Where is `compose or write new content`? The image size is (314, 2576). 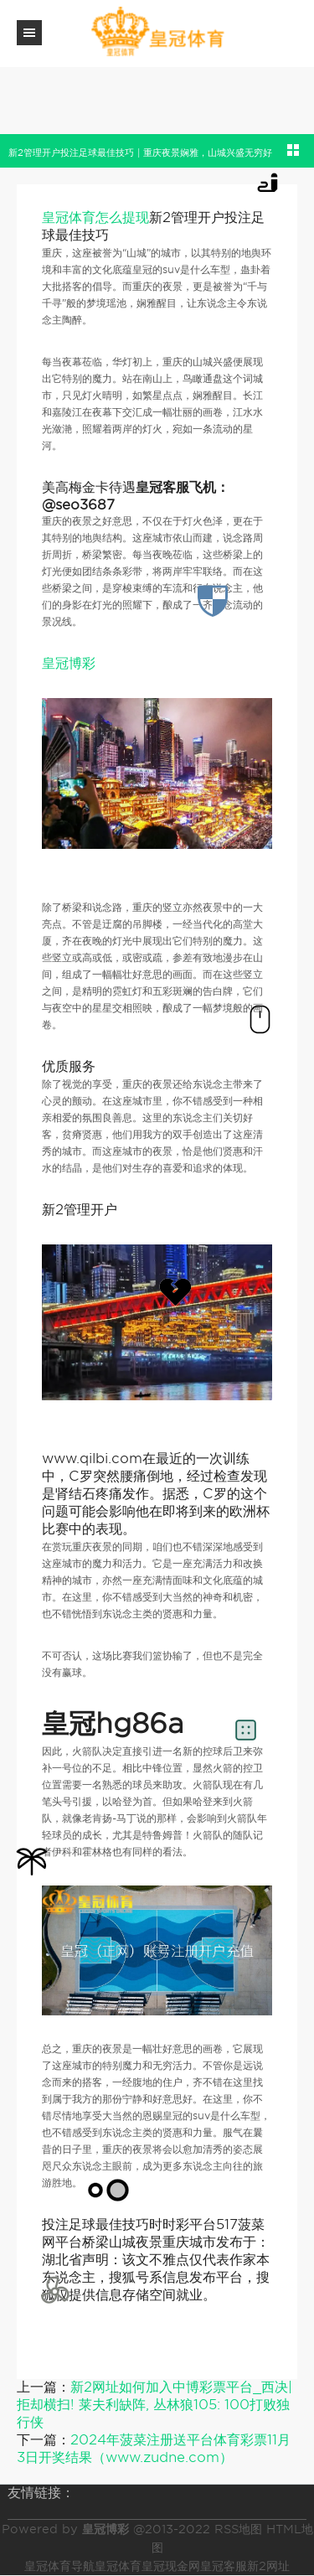
compose or write new content is located at coordinates (268, 184).